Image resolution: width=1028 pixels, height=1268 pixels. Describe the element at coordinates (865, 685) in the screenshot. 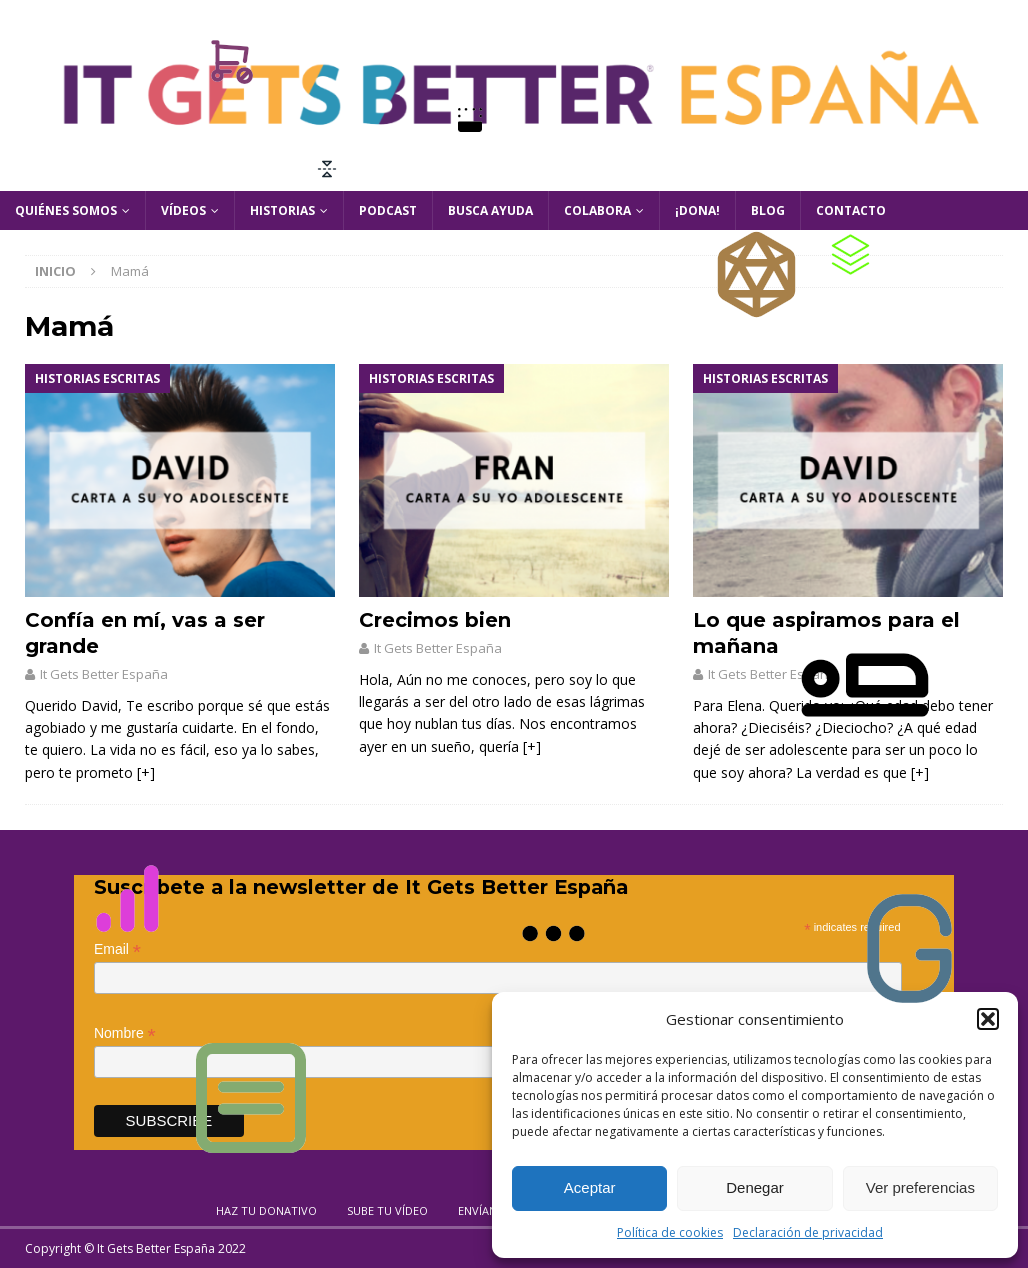

I see `view hotel or accommodation options` at that location.